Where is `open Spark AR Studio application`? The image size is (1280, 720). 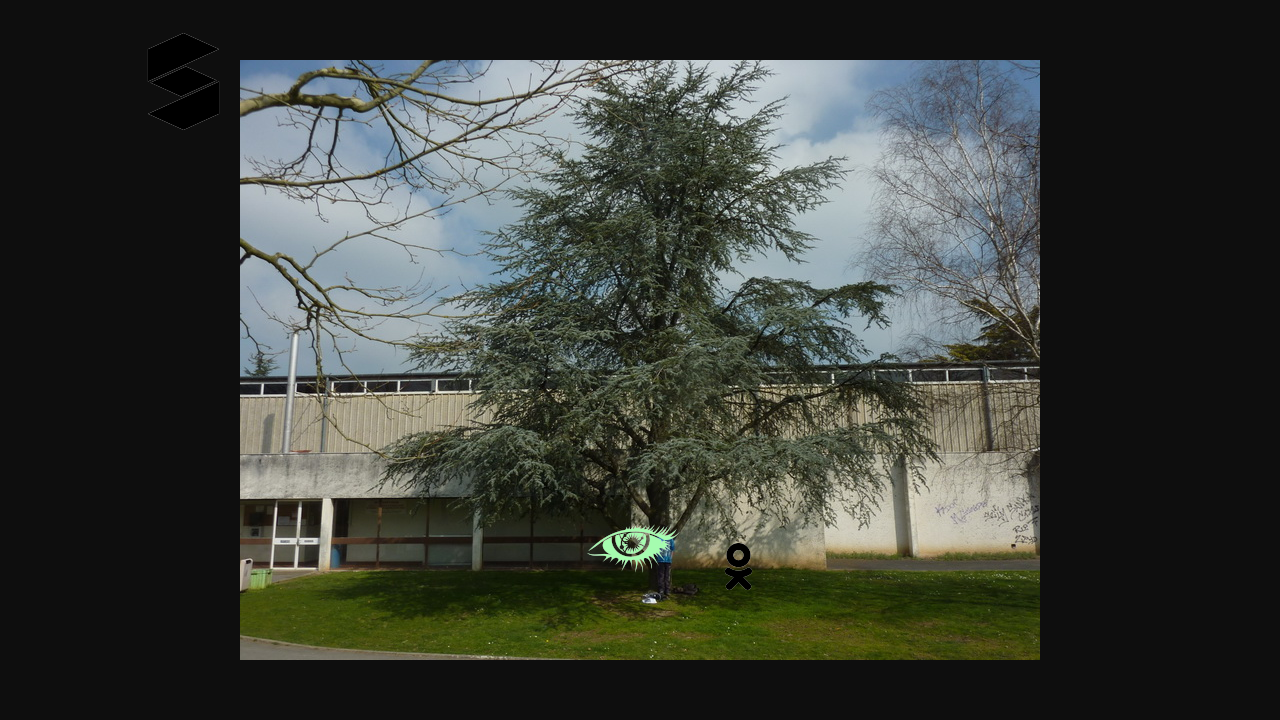 open Spark AR Studio application is located at coordinates (183, 81).